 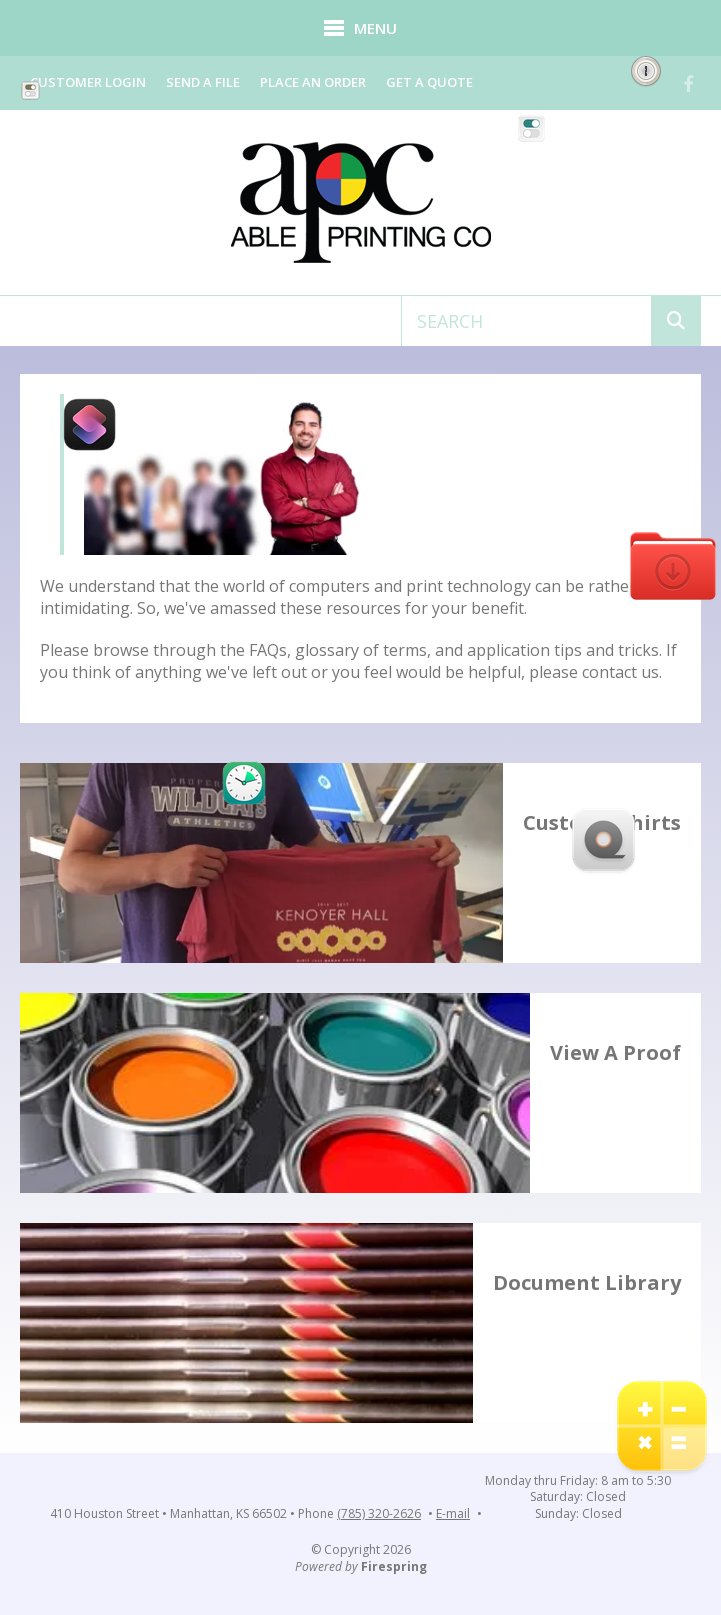 I want to click on open seahorse password and encryption key manager, so click(x=646, y=71).